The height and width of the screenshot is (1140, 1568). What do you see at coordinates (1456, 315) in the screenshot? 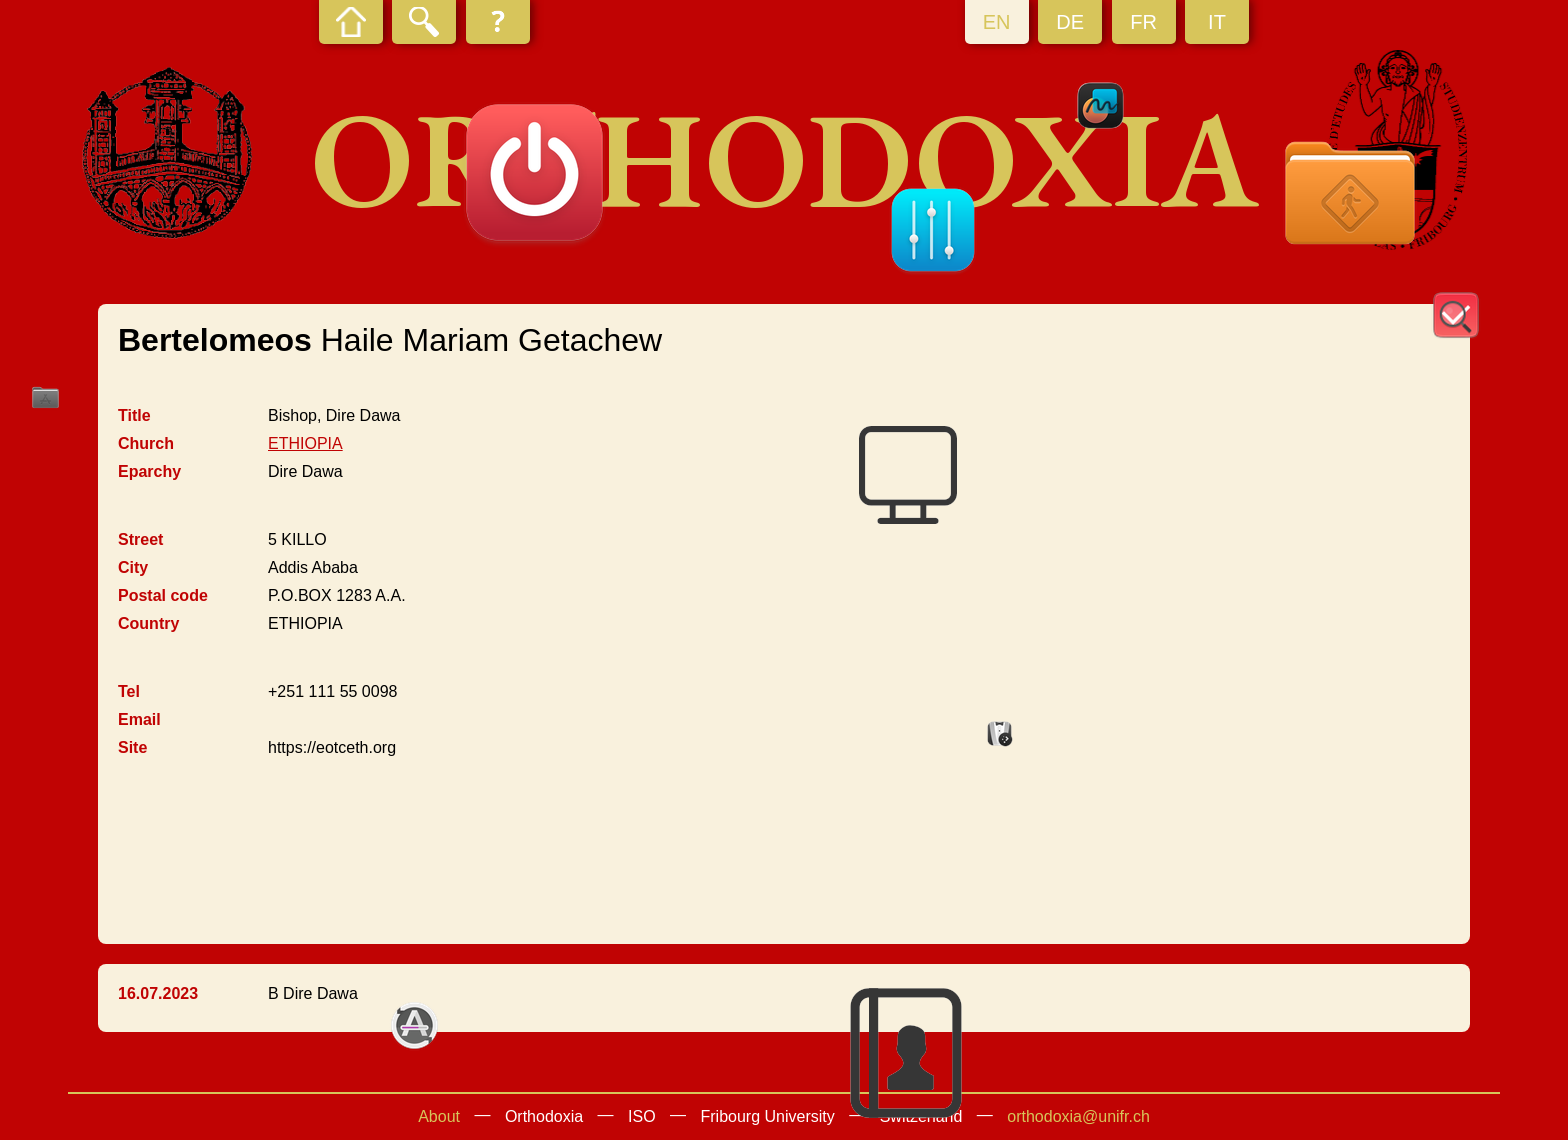
I see `open dconf editor to modify system settings` at bounding box center [1456, 315].